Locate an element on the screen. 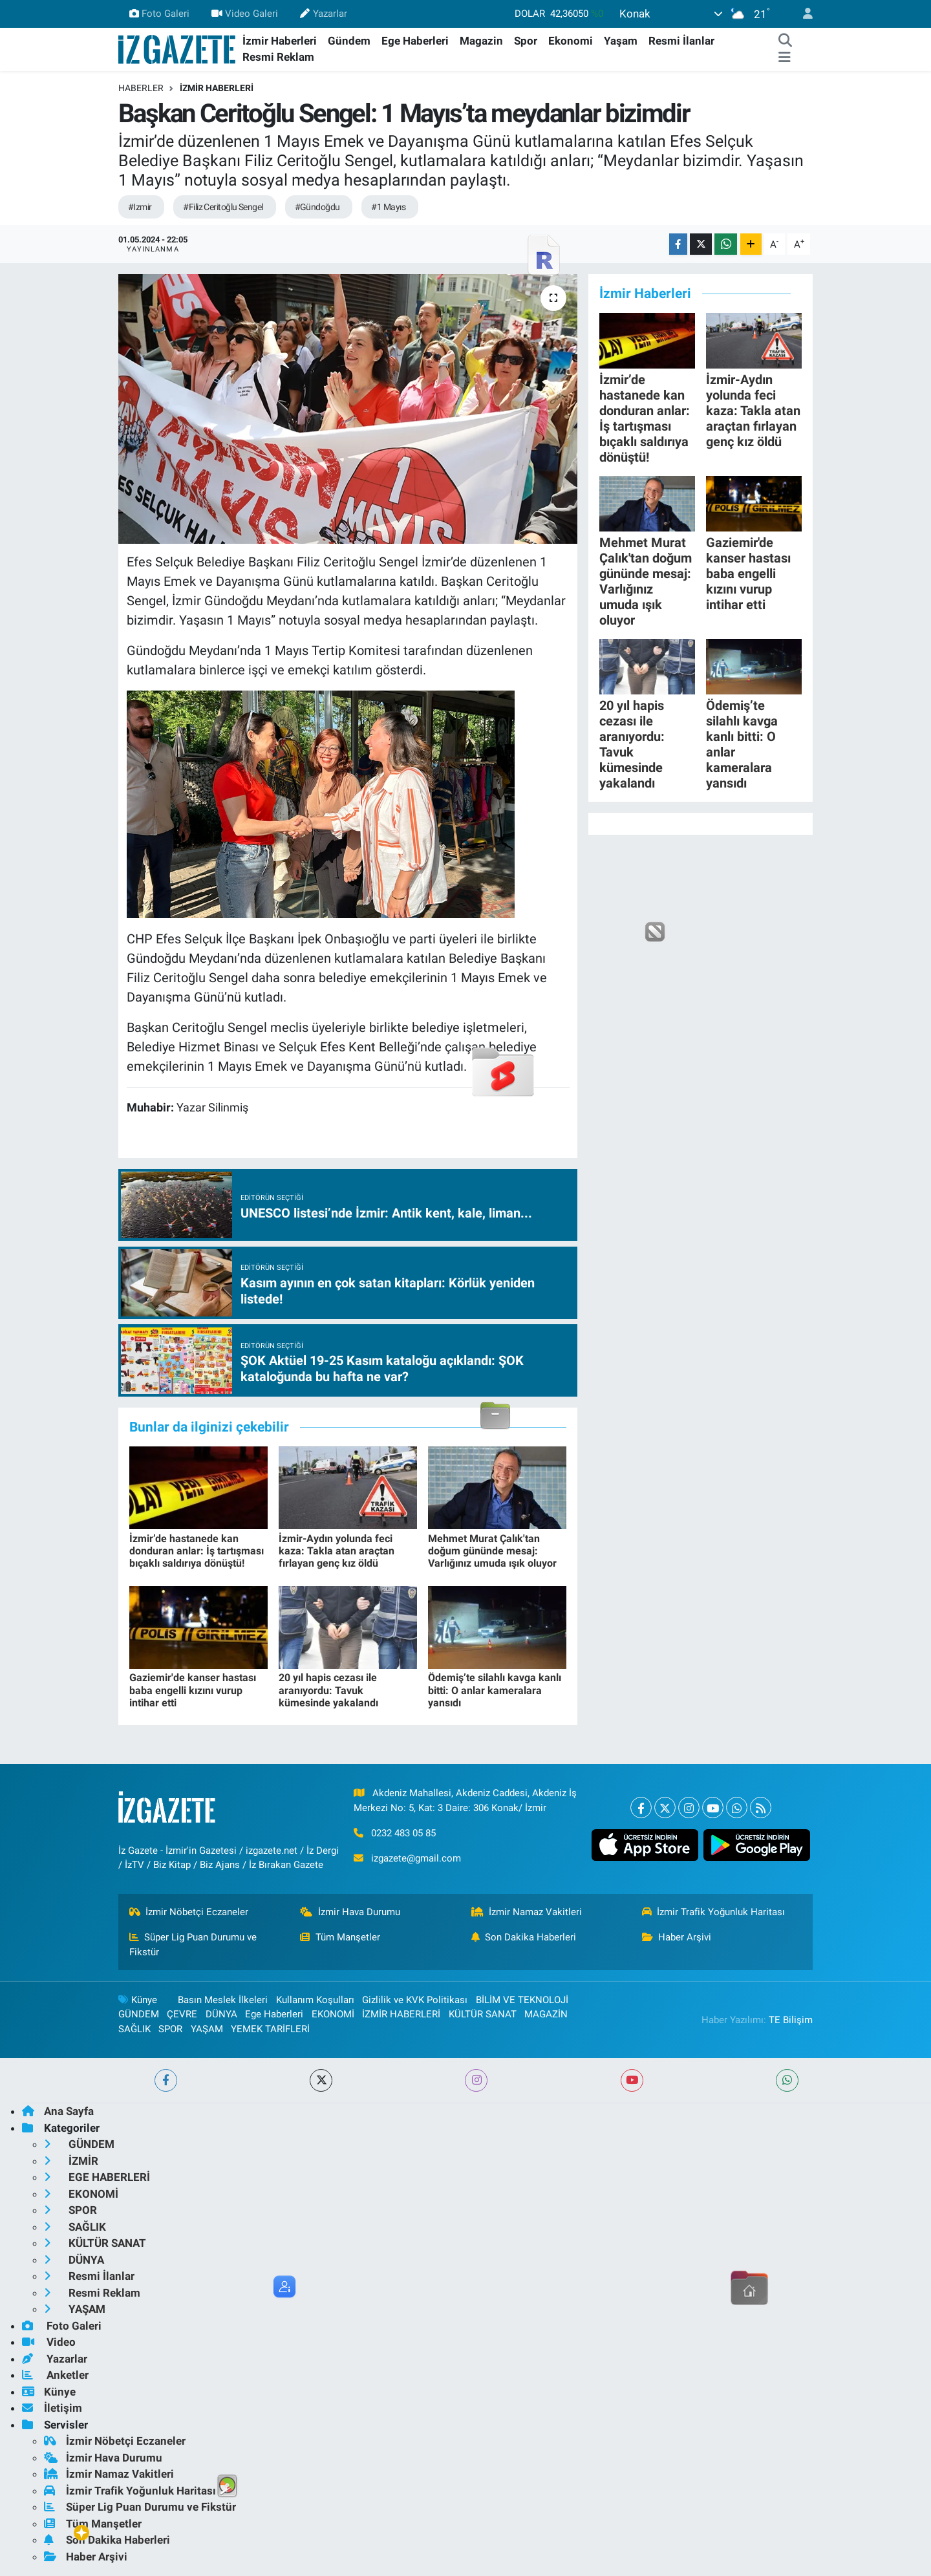  open GParted disk partition editor is located at coordinates (227, 2485).